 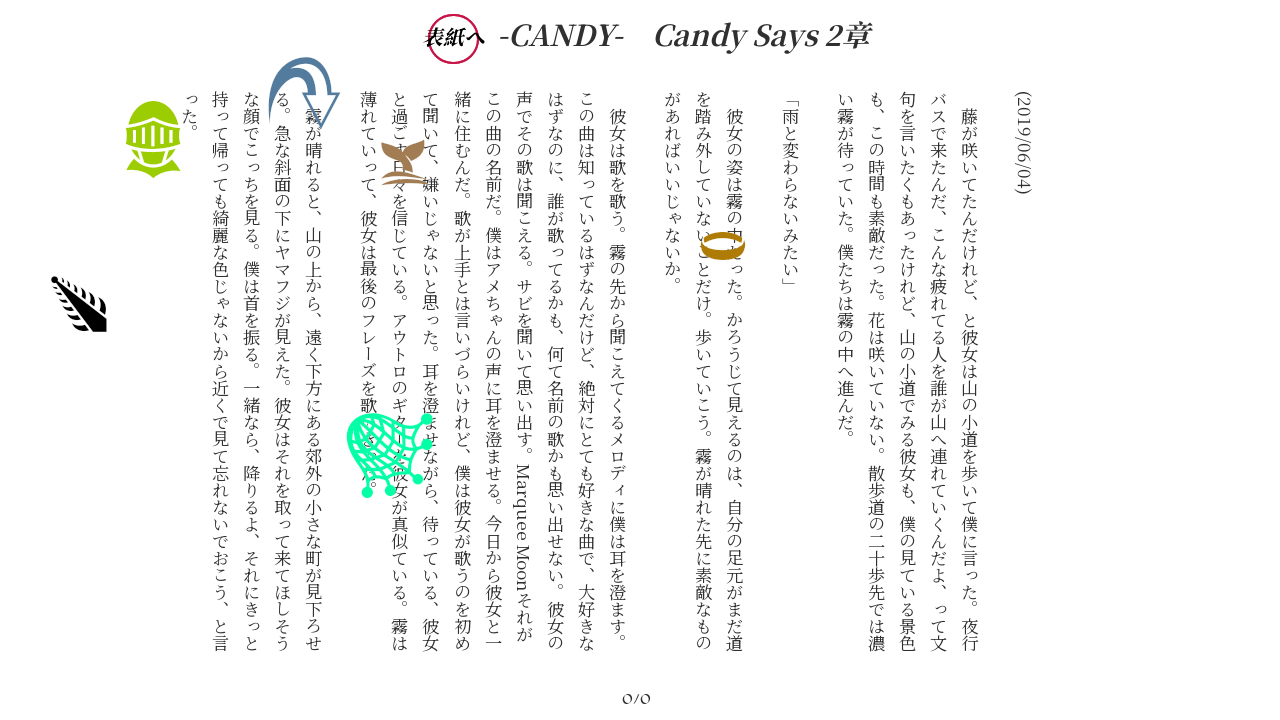 I want to click on select knight or warrior character class, so click(x=153, y=139).